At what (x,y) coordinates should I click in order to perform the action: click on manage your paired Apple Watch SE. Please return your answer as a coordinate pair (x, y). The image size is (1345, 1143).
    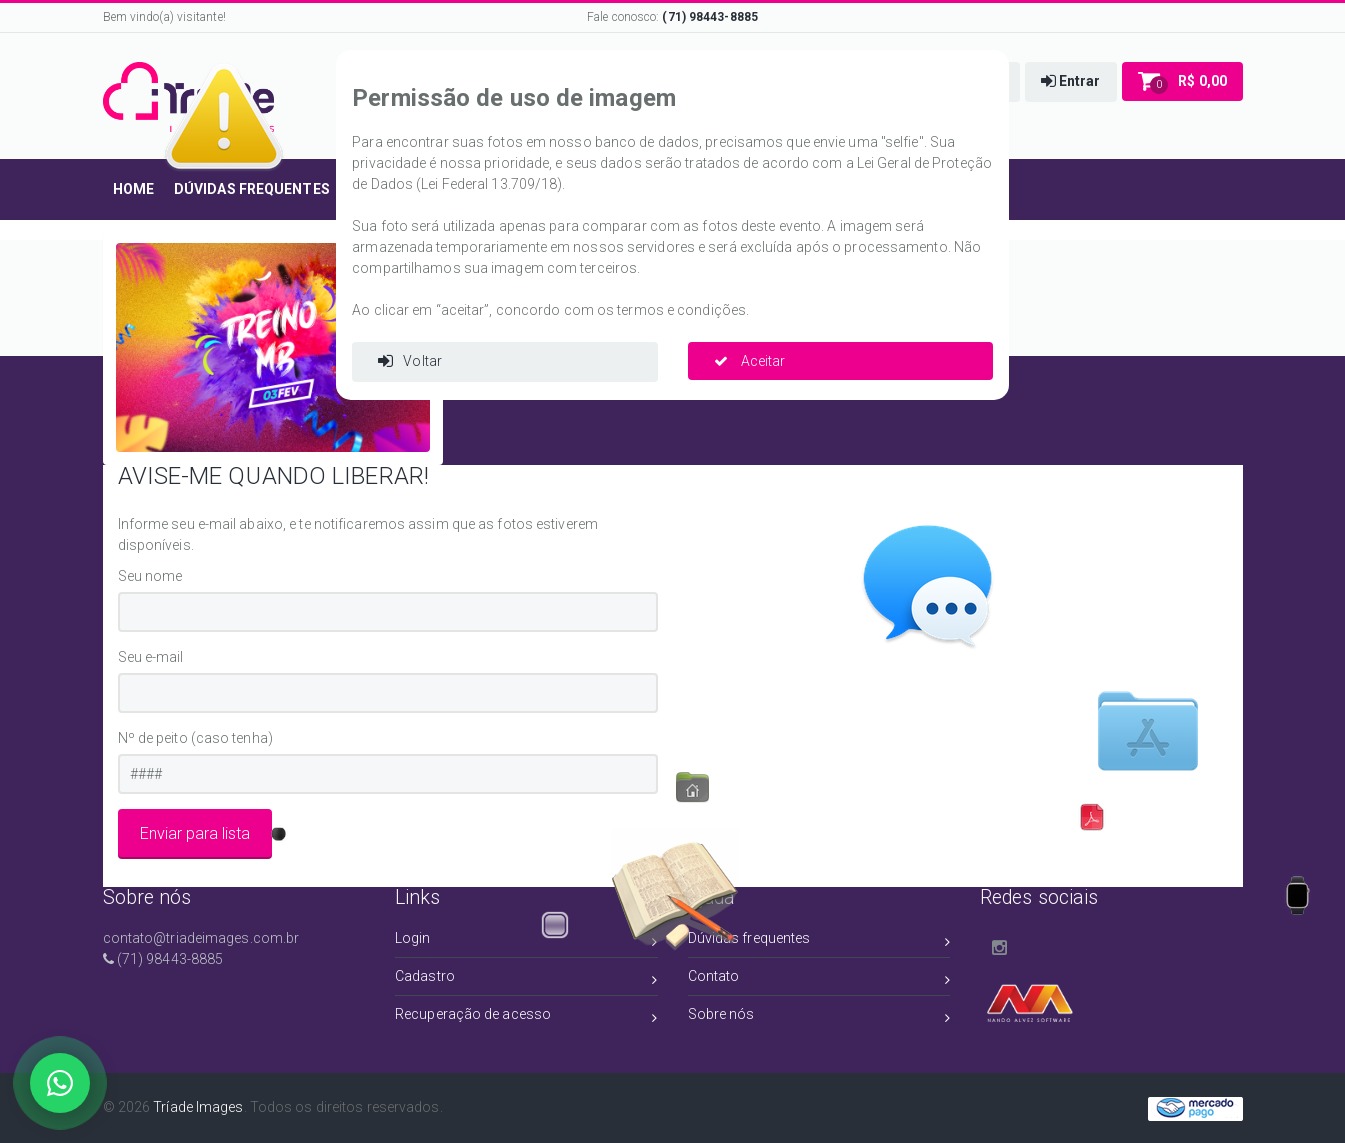
    Looking at the image, I should click on (1297, 895).